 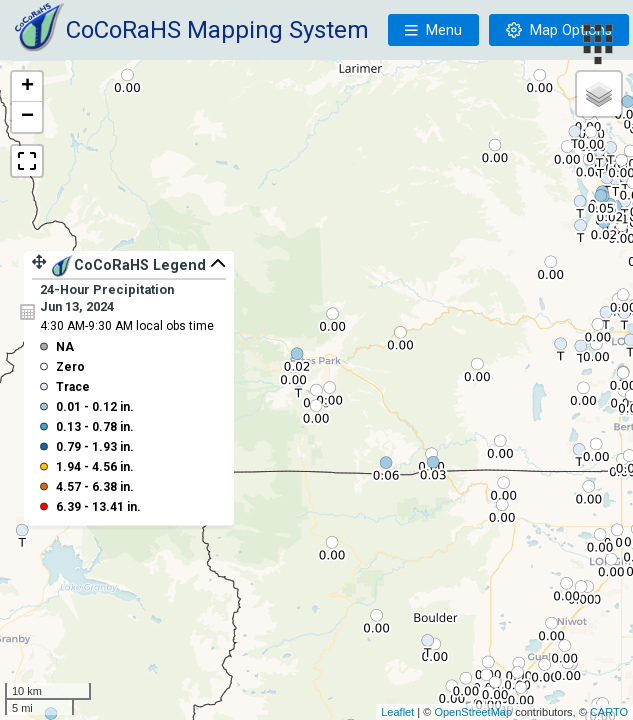 What do you see at coordinates (598, 46) in the screenshot?
I see `open the phone dialpad` at bounding box center [598, 46].